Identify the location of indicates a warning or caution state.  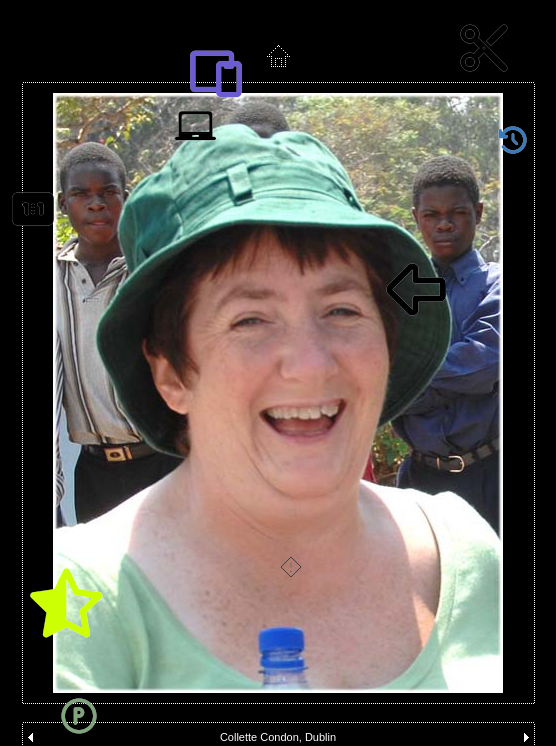
(291, 567).